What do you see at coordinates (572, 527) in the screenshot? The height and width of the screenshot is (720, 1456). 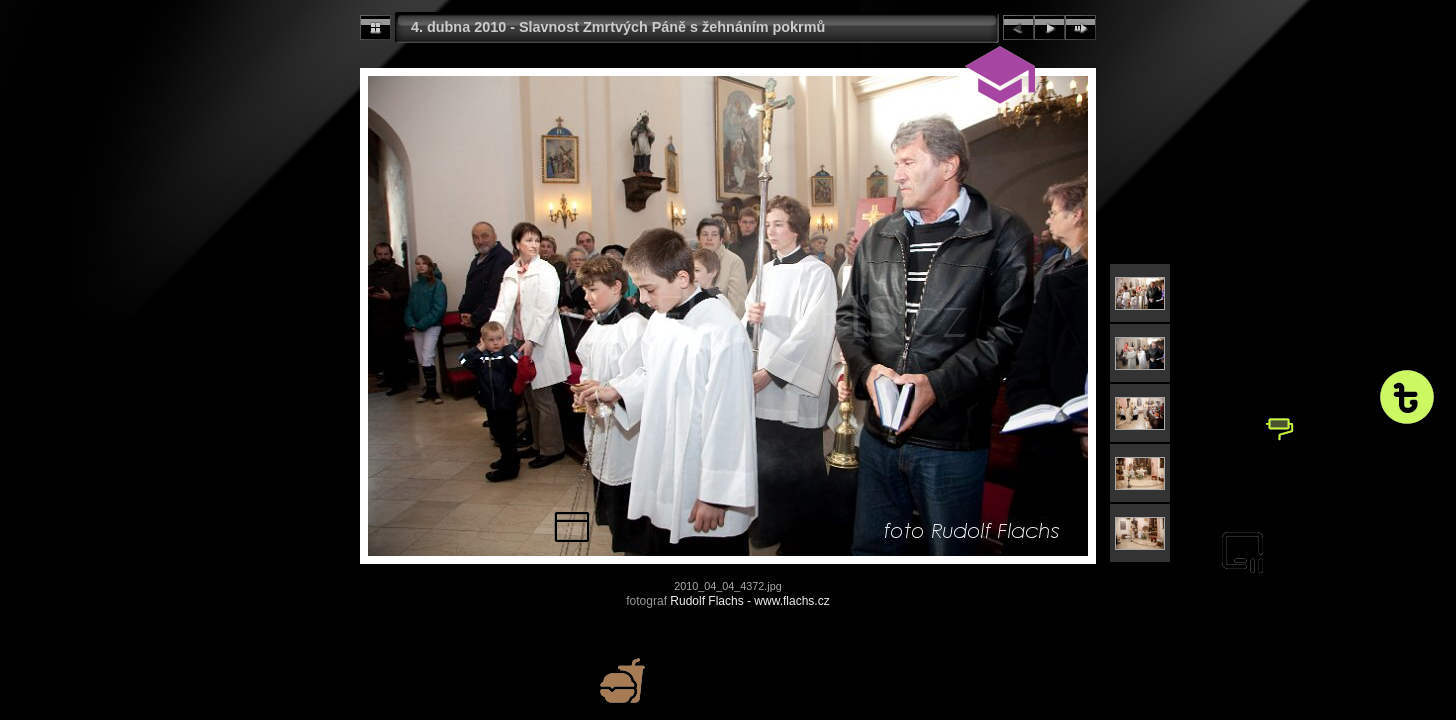 I see `open in a new window` at bounding box center [572, 527].